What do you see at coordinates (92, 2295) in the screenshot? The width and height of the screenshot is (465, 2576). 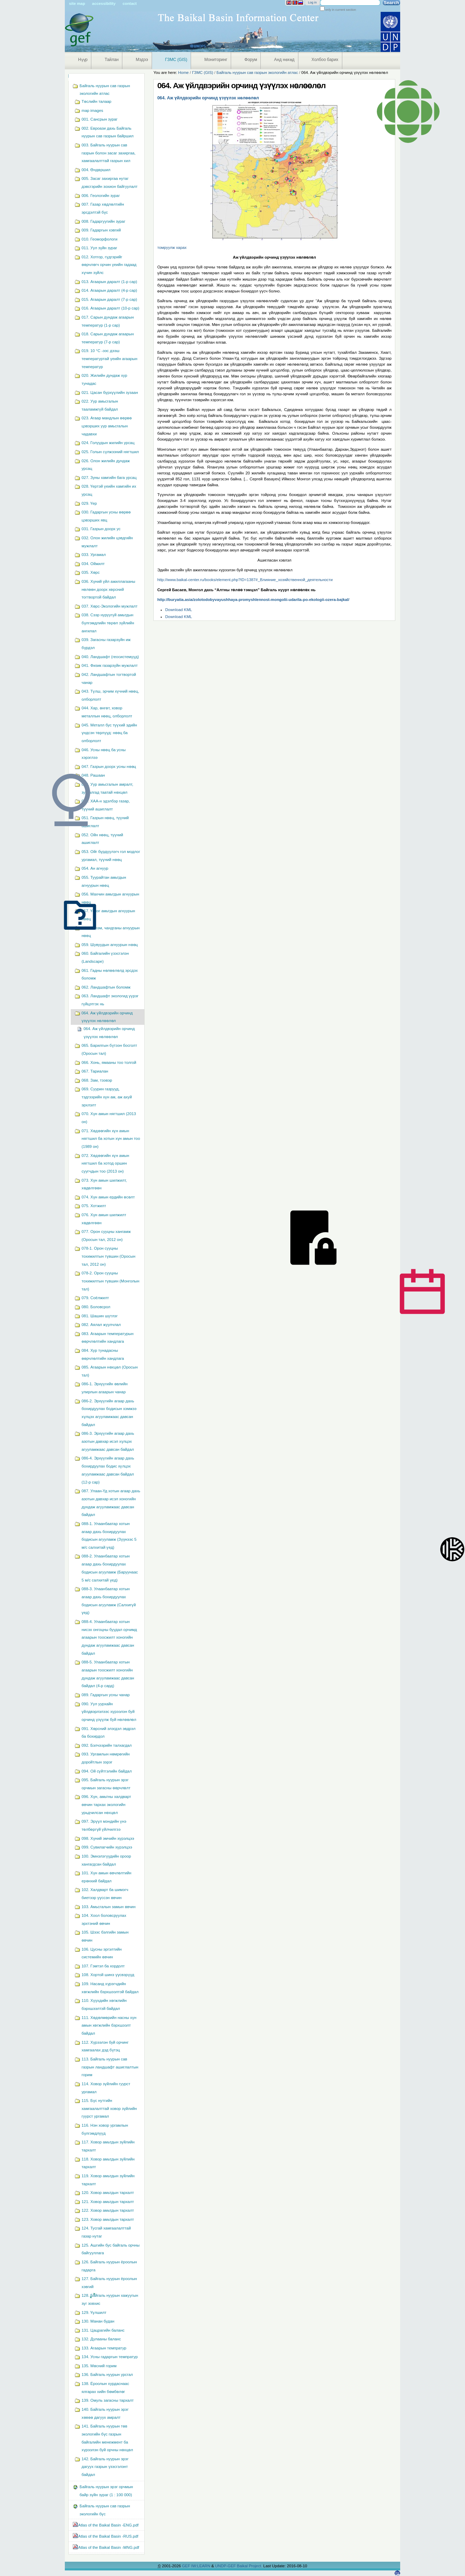 I see `expand content to fullscreen` at bounding box center [92, 2295].